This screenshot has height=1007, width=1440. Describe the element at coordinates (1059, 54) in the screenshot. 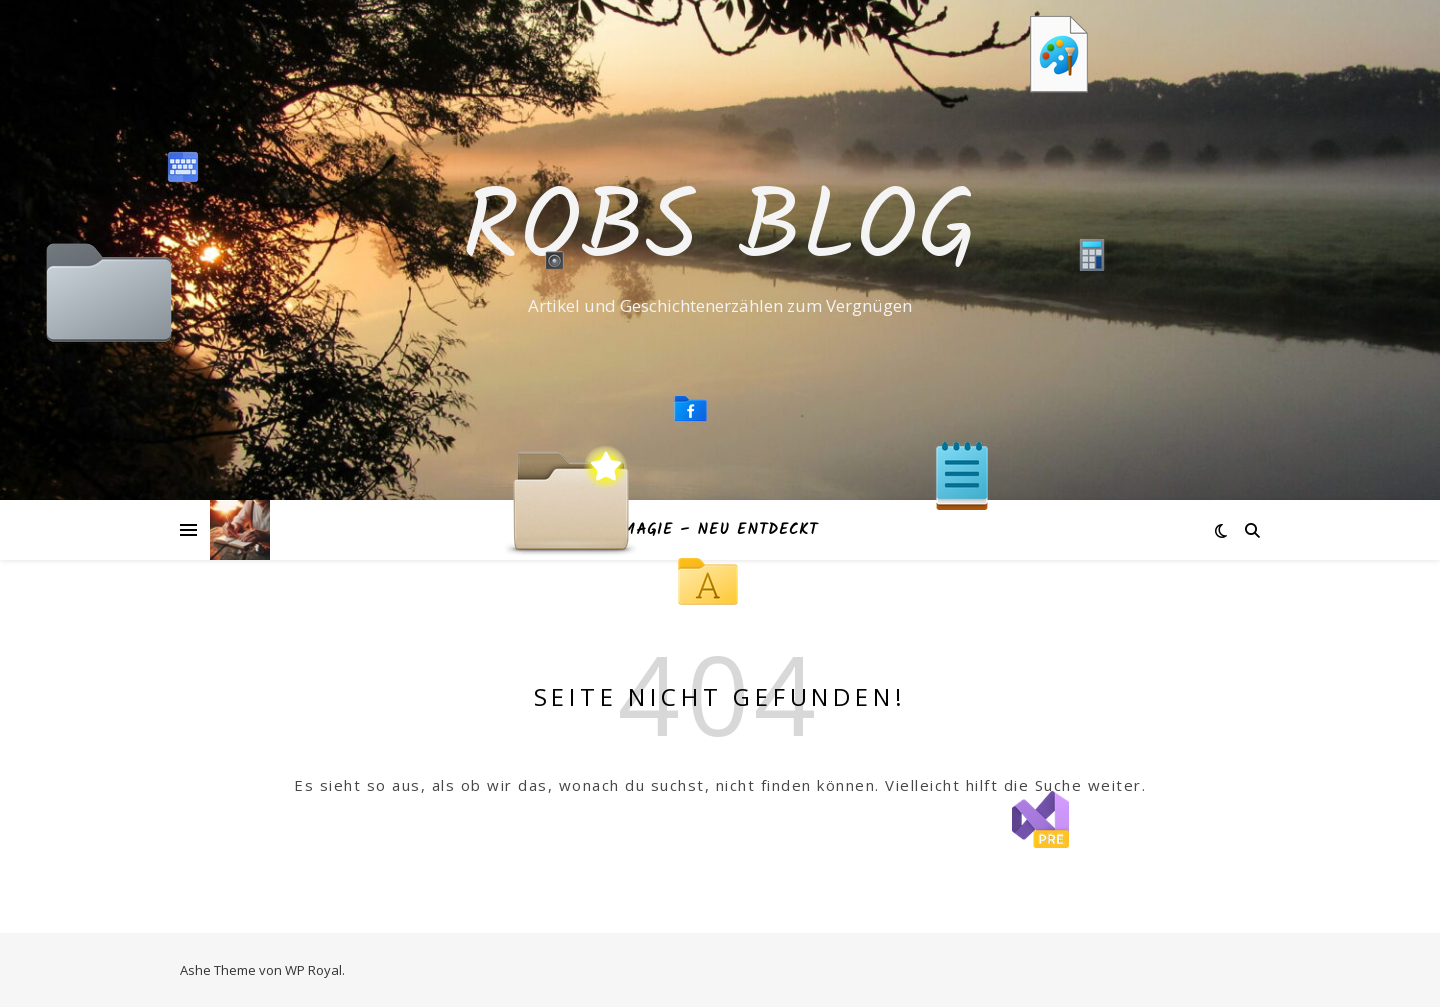

I see `open file in paint application` at that location.